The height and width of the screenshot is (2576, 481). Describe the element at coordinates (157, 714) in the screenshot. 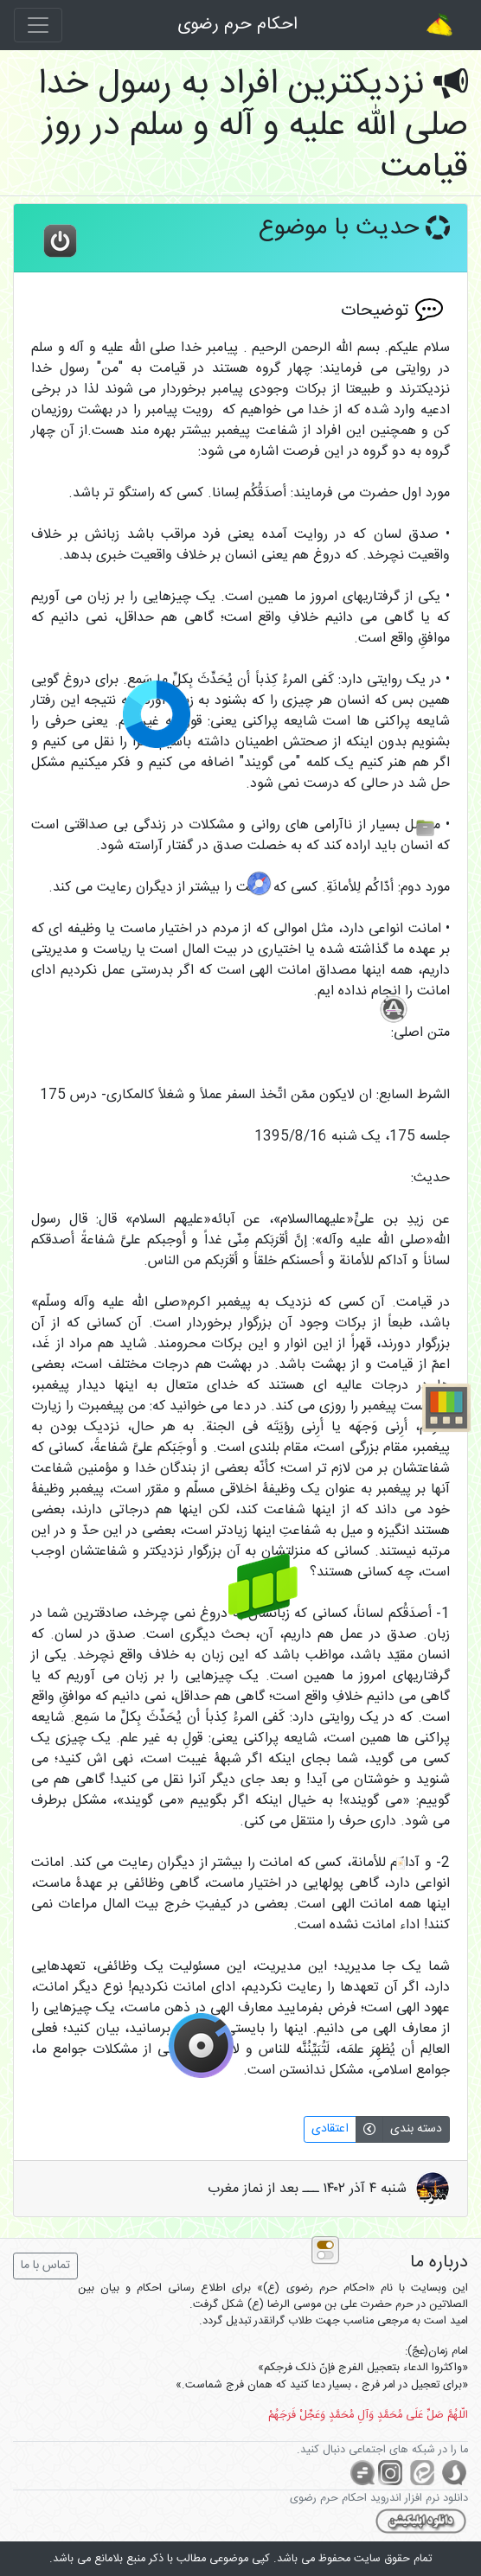

I see `open productivity app` at that location.